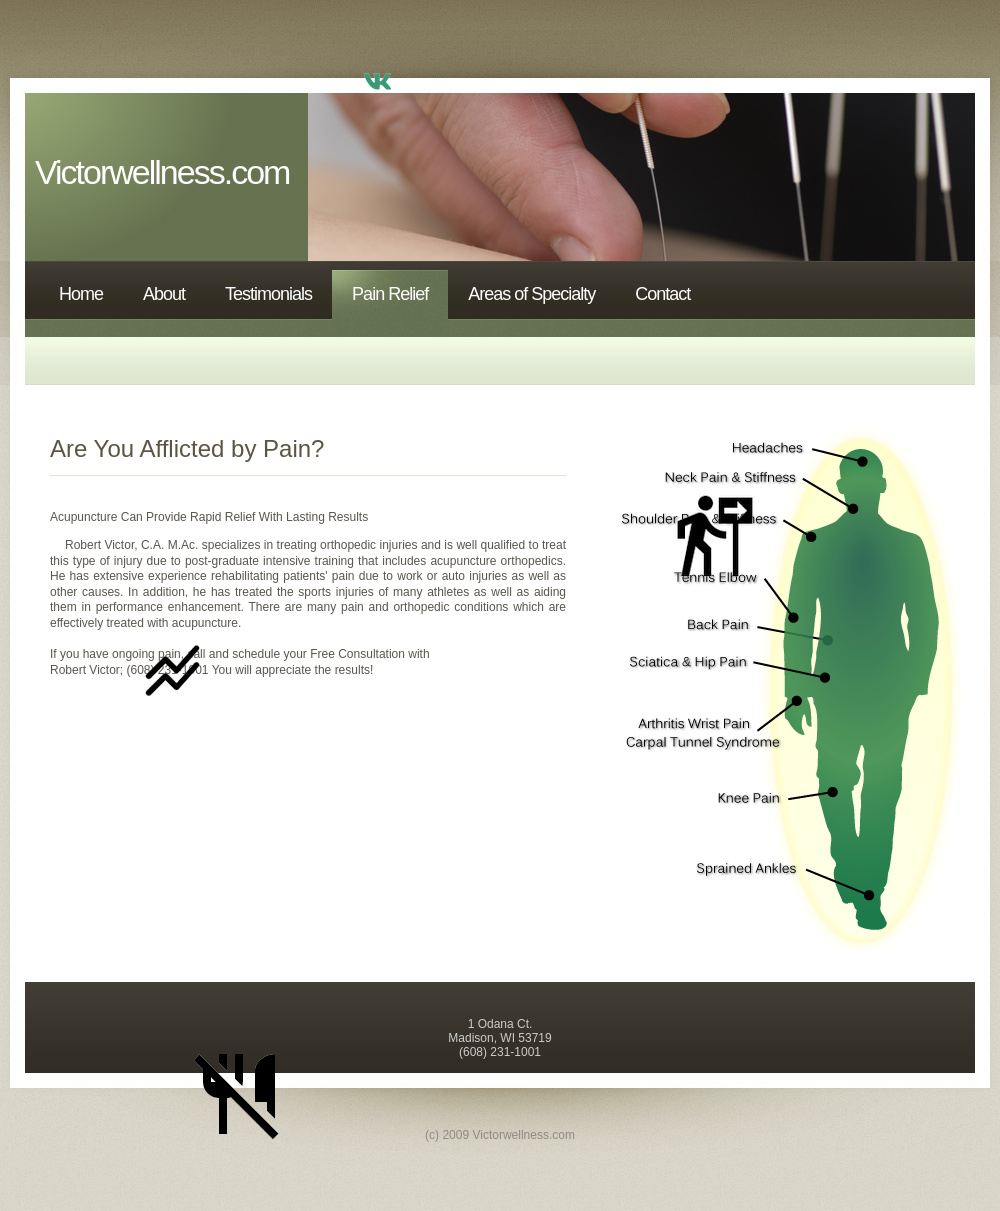  I want to click on open VK social network, so click(377, 81).